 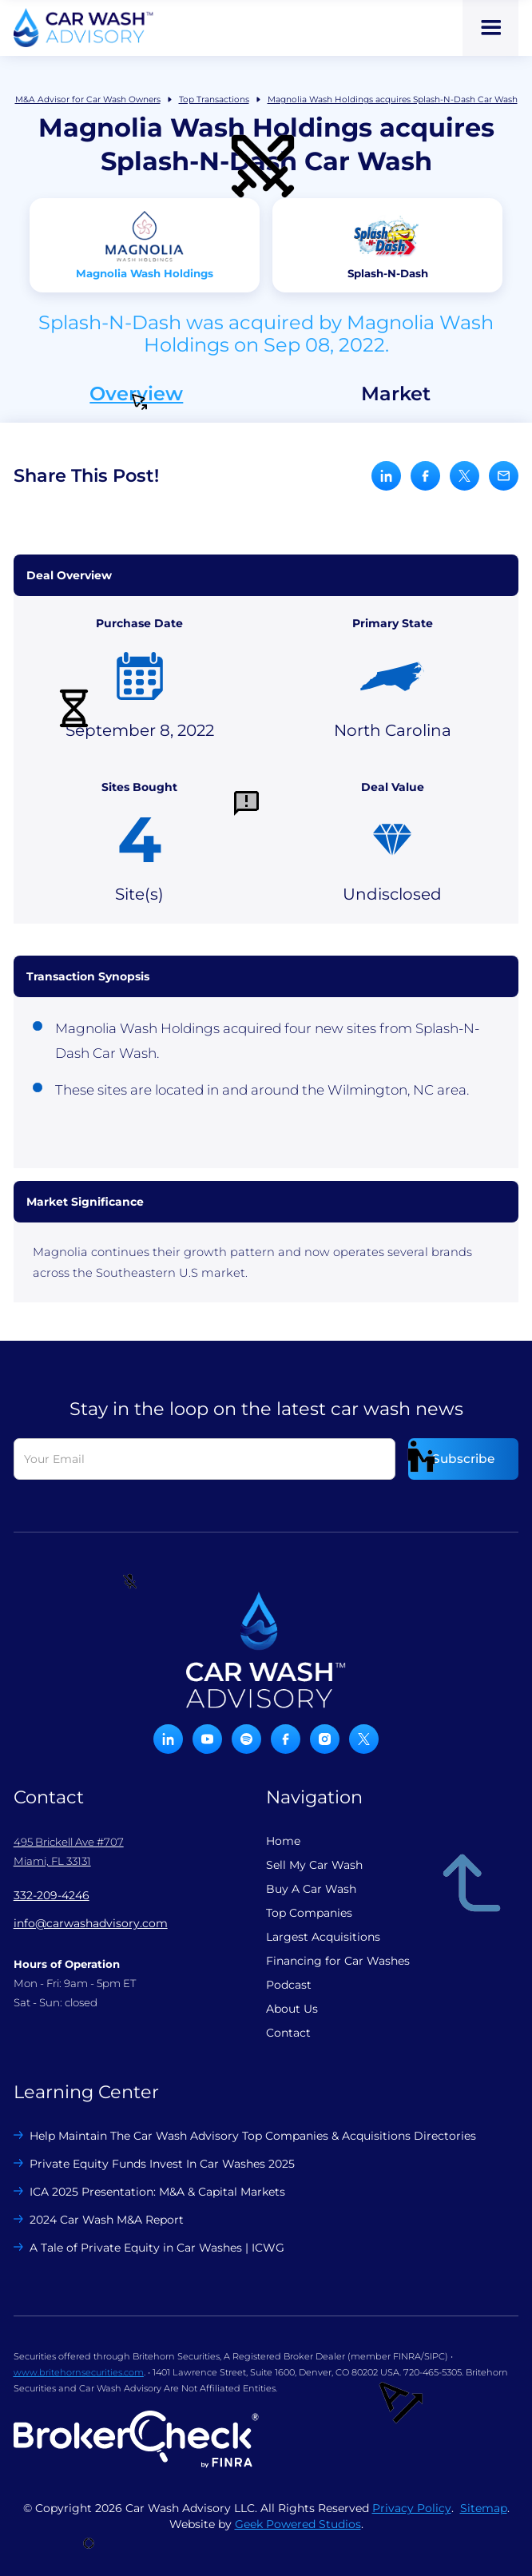 I want to click on indicates child supervision required, so click(x=422, y=1456).